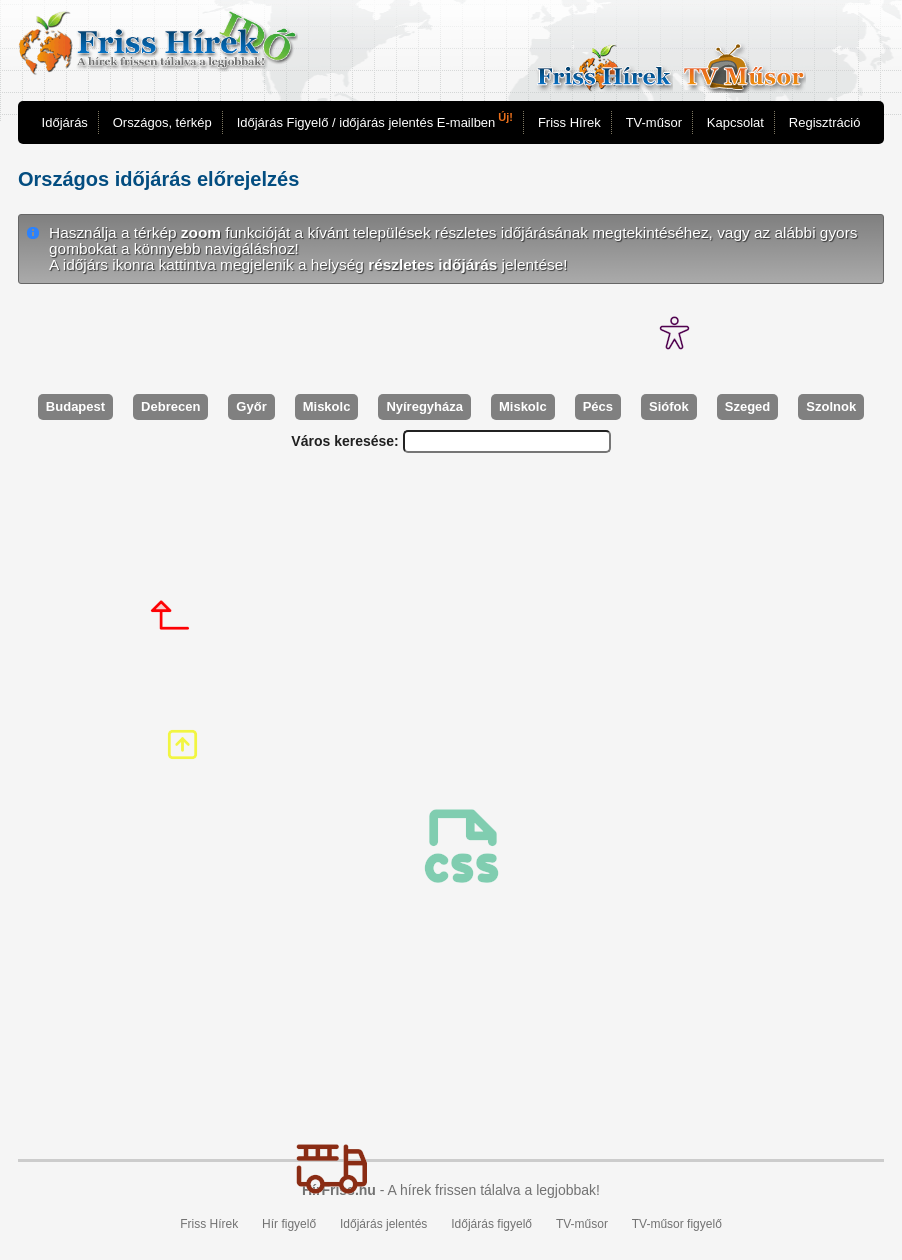 Image resolution: width=902 pixels, height=1260 pixels. What do you see at coordinates (182, 744) in the screenshot?
I see `upload a file or document` at bounding box center [182, 744].